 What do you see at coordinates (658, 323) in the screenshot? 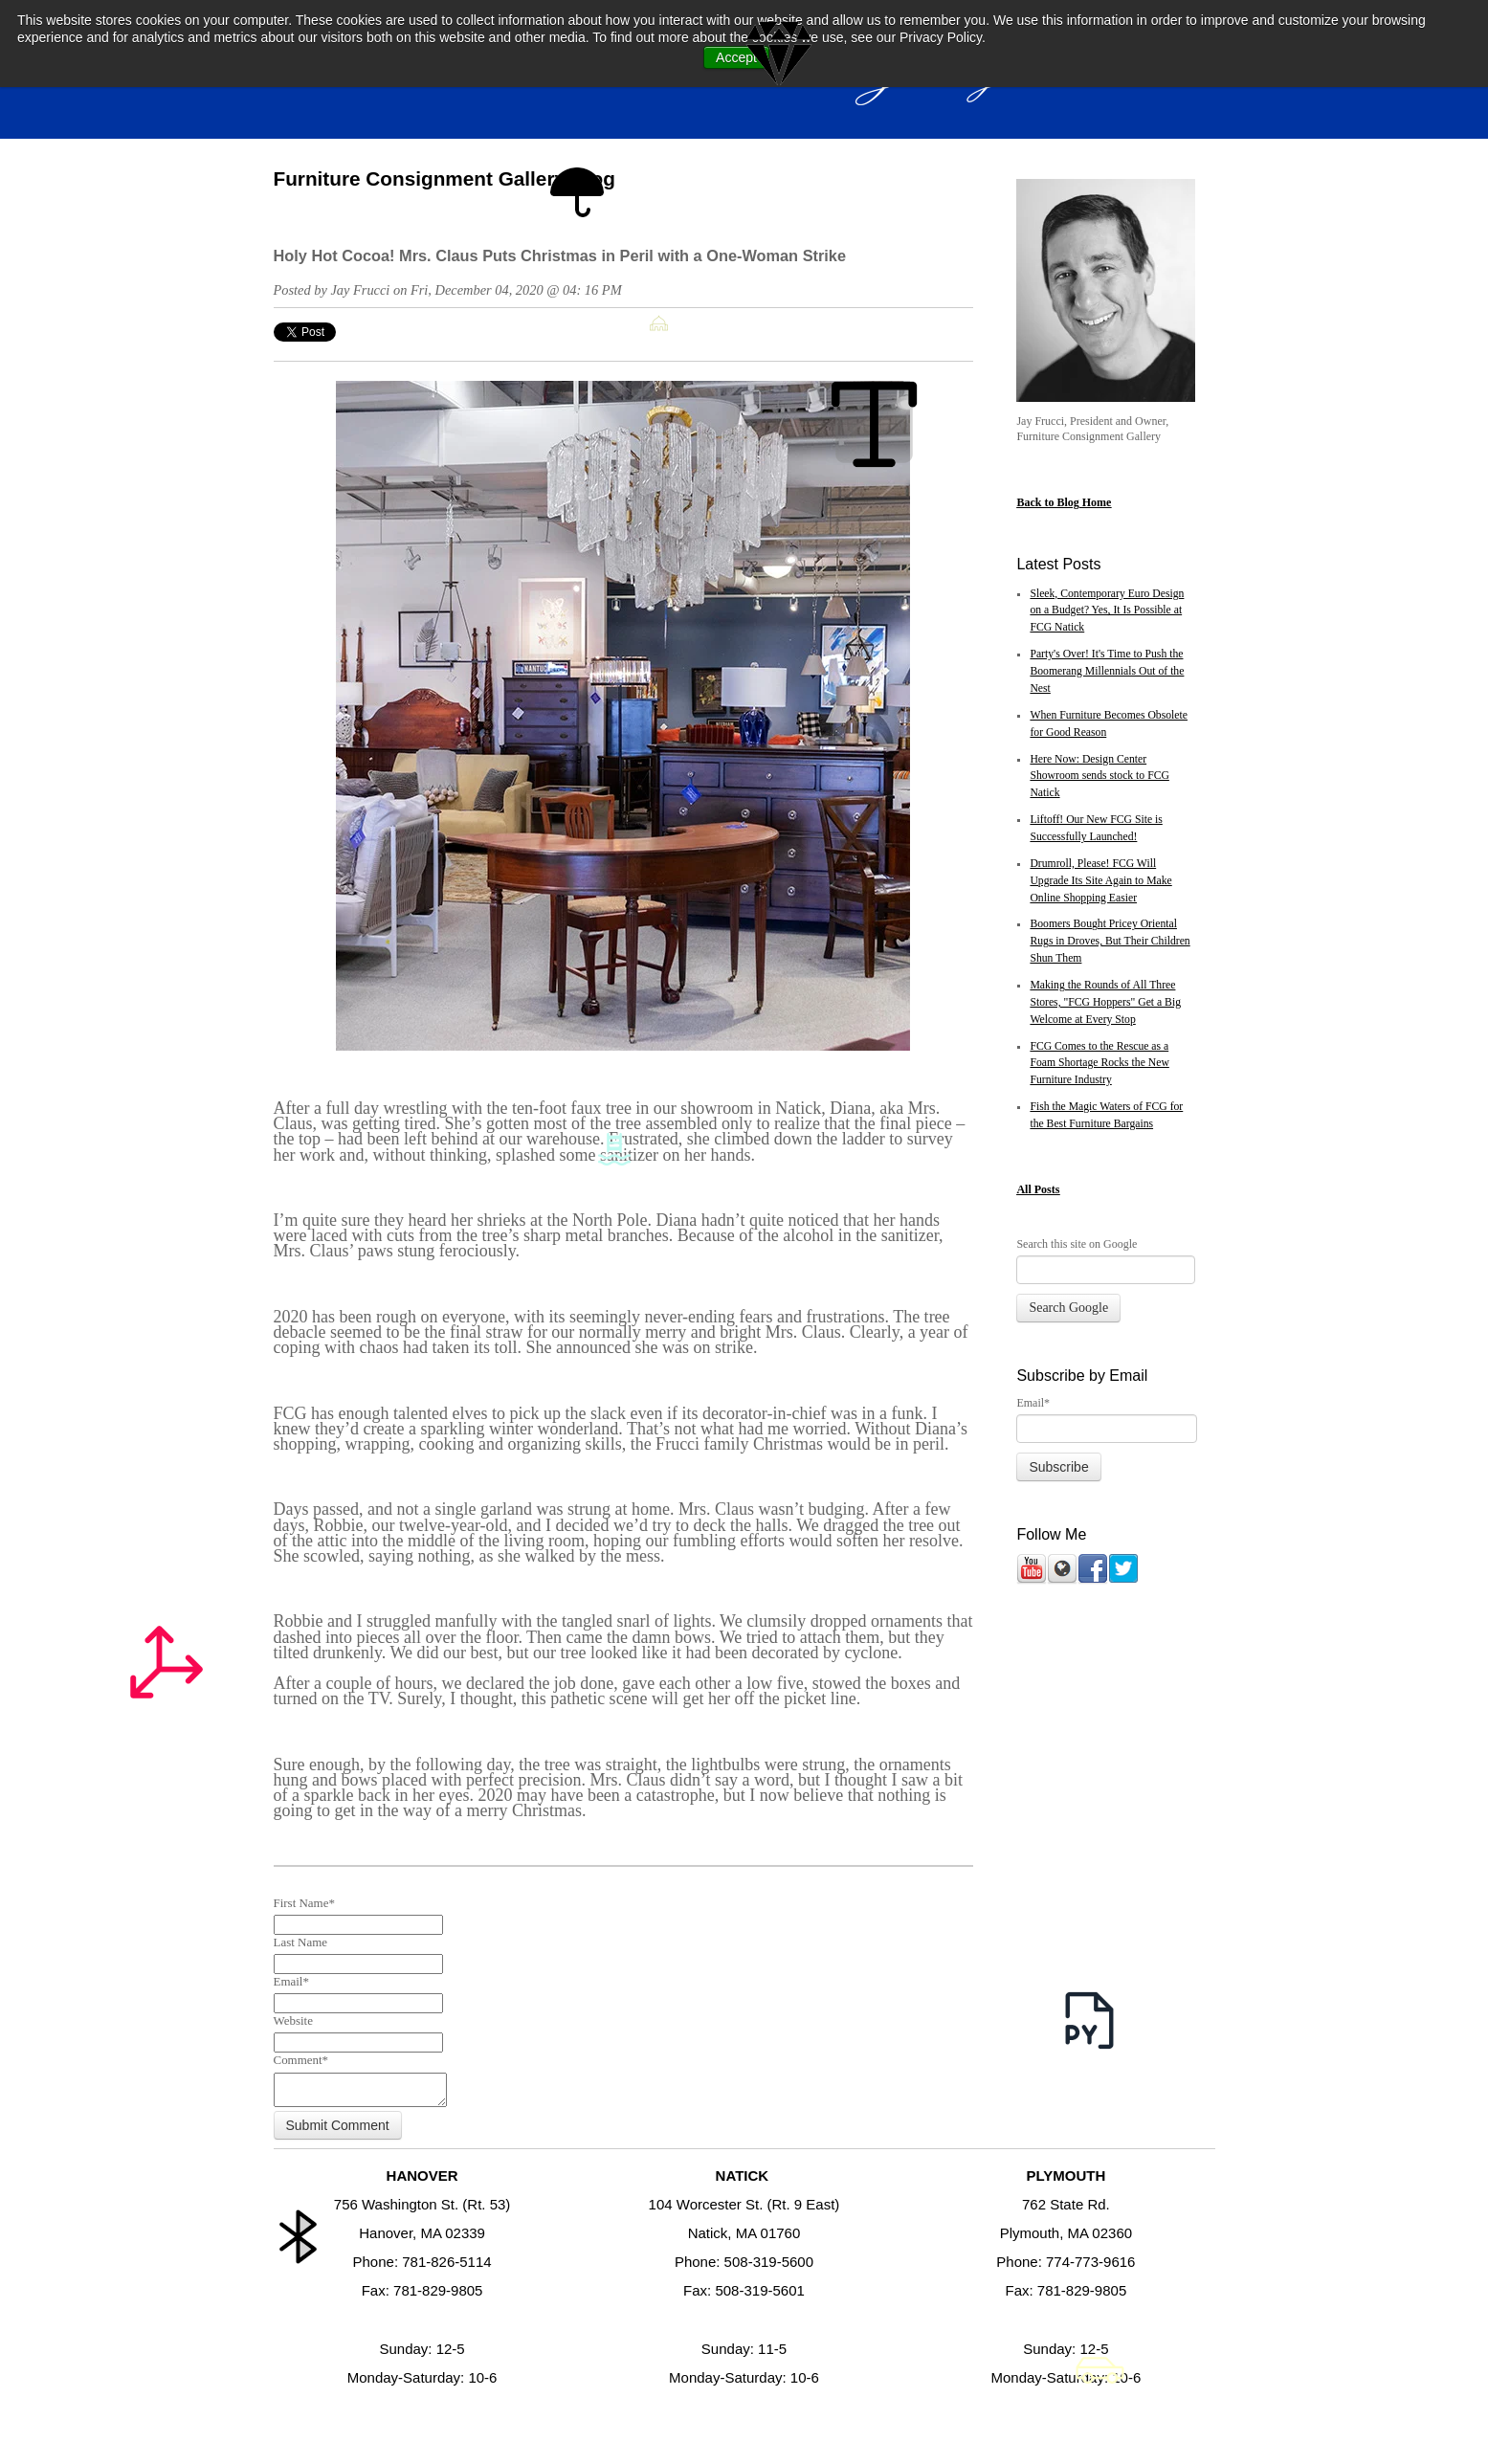
I see `find nearby mosques` at bounding box center [658, 323].